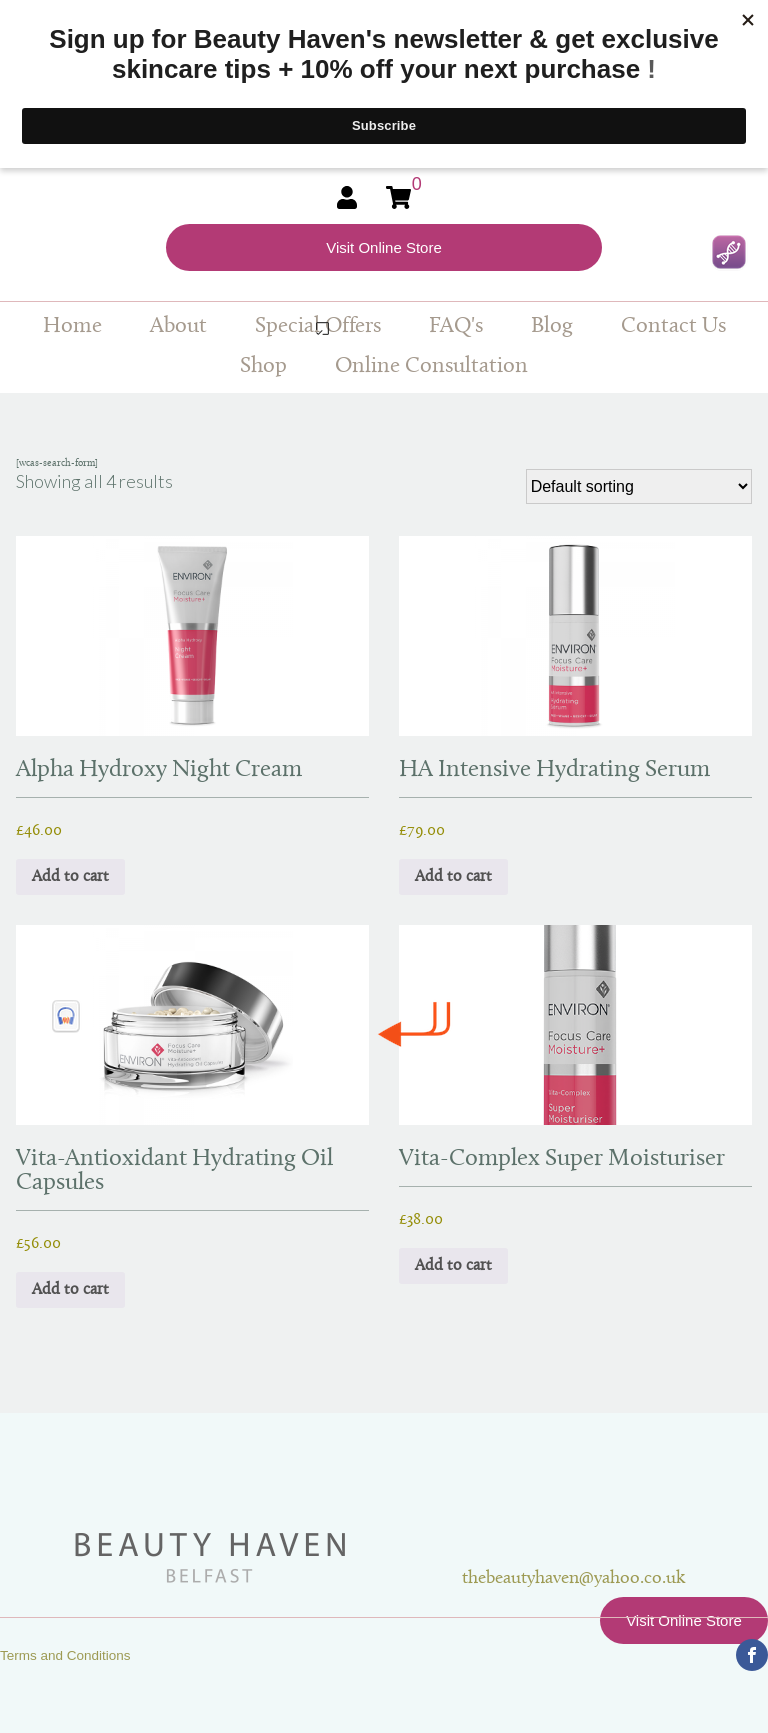 This screenshot has width=768, height=1733. What do you see at coordinates (322, 328) in the screenshot?
I see `mark task as complete` at bounding box center [322, 328].